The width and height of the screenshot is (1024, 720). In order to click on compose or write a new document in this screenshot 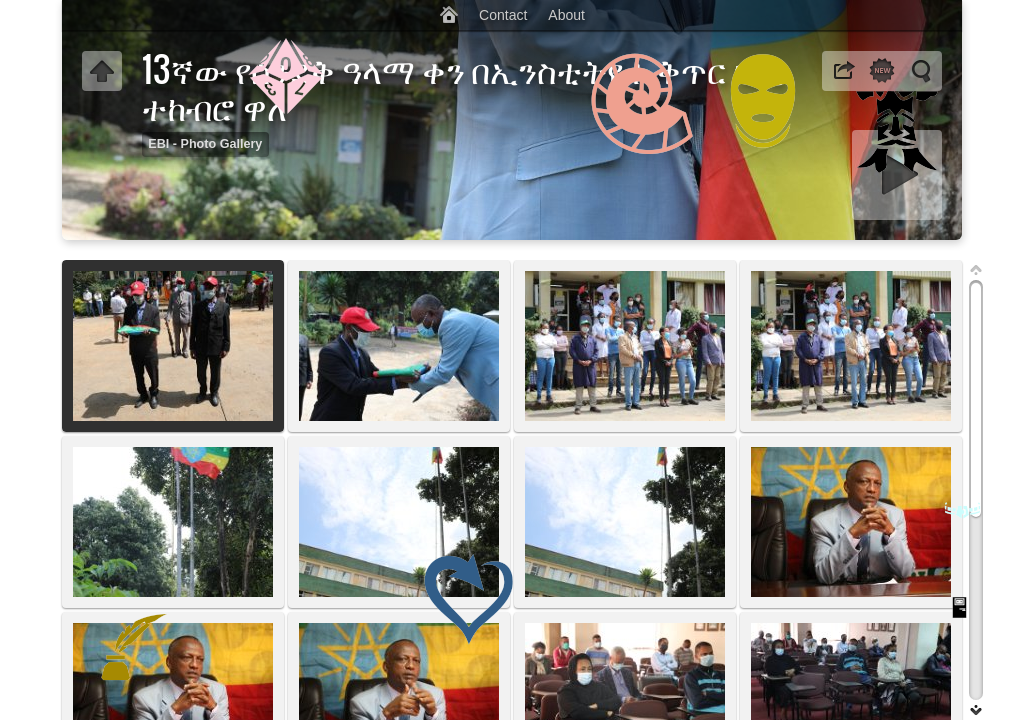, I will do `click(133, 647)`.